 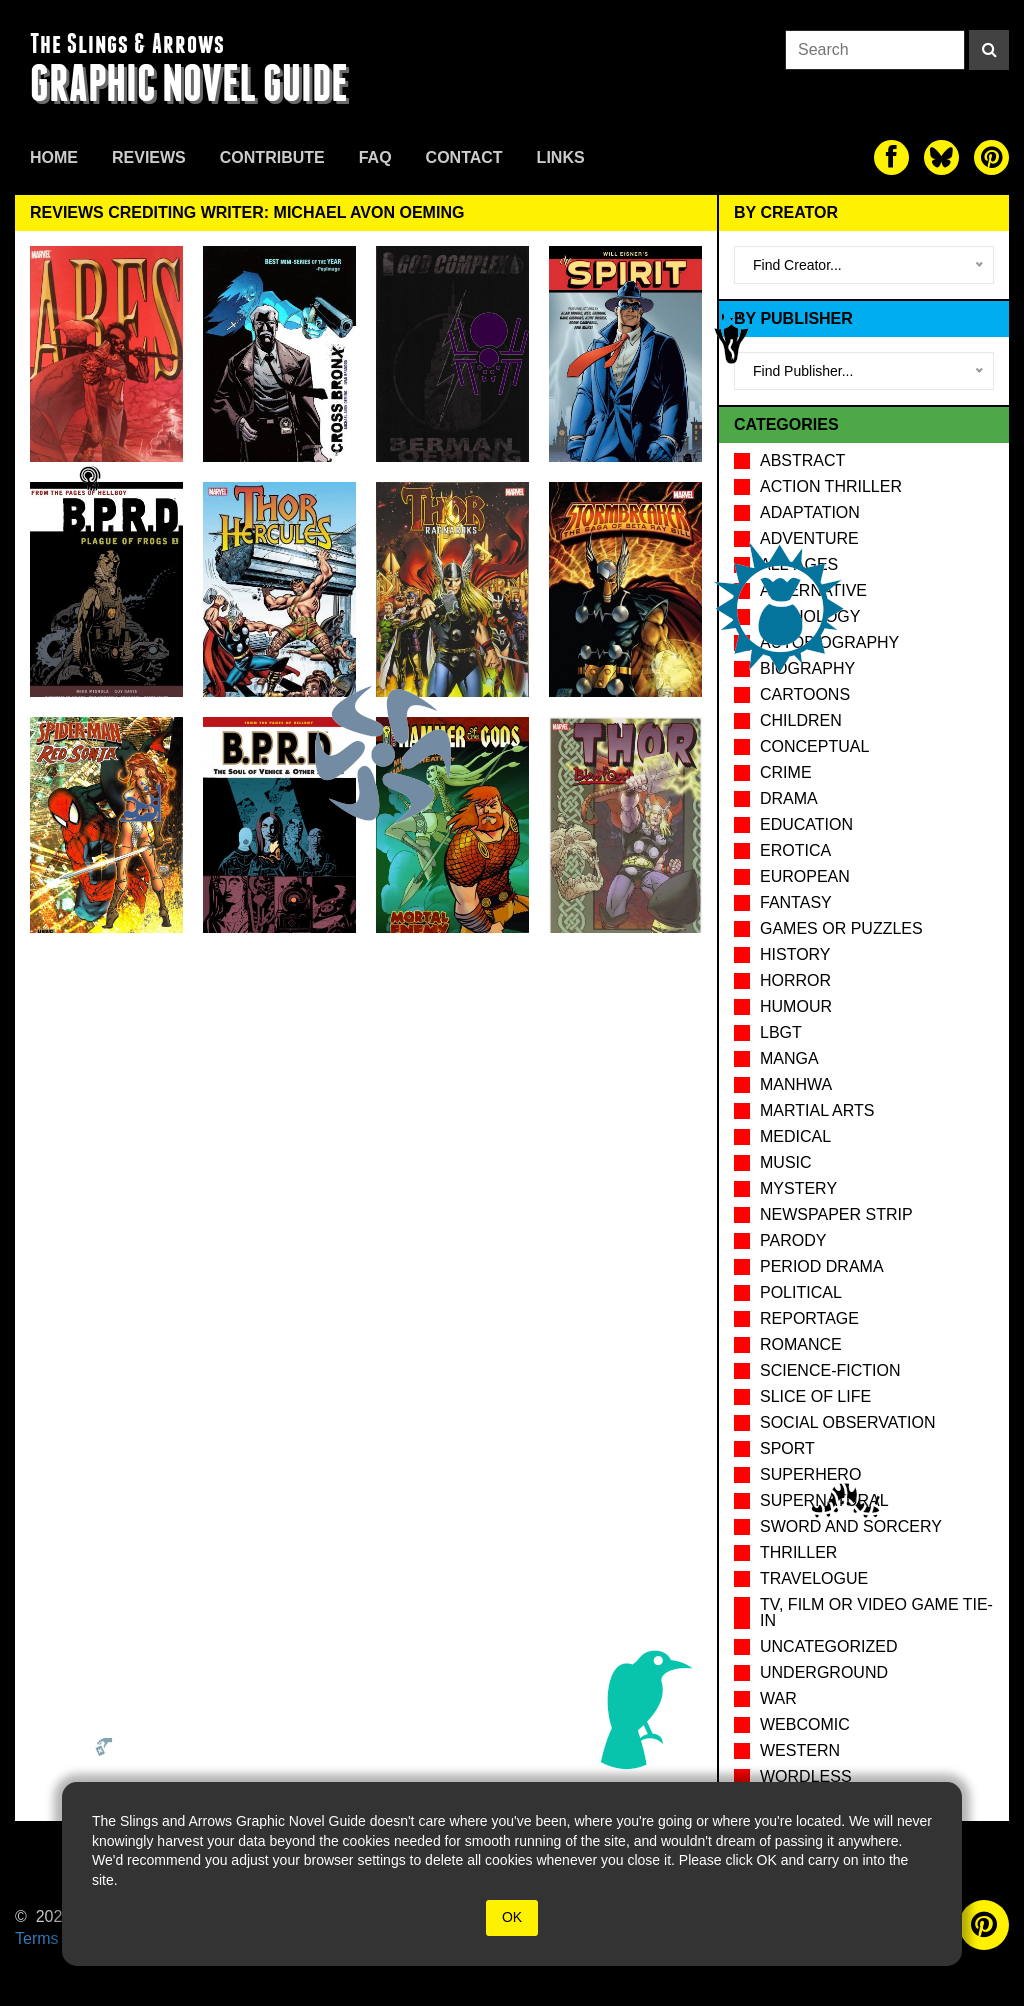 What do you see at coordinates (633, 1709) in the screenshot?
I see `raven or crow icon for a messaging or mail feature` at bounding box center [633, 1709].